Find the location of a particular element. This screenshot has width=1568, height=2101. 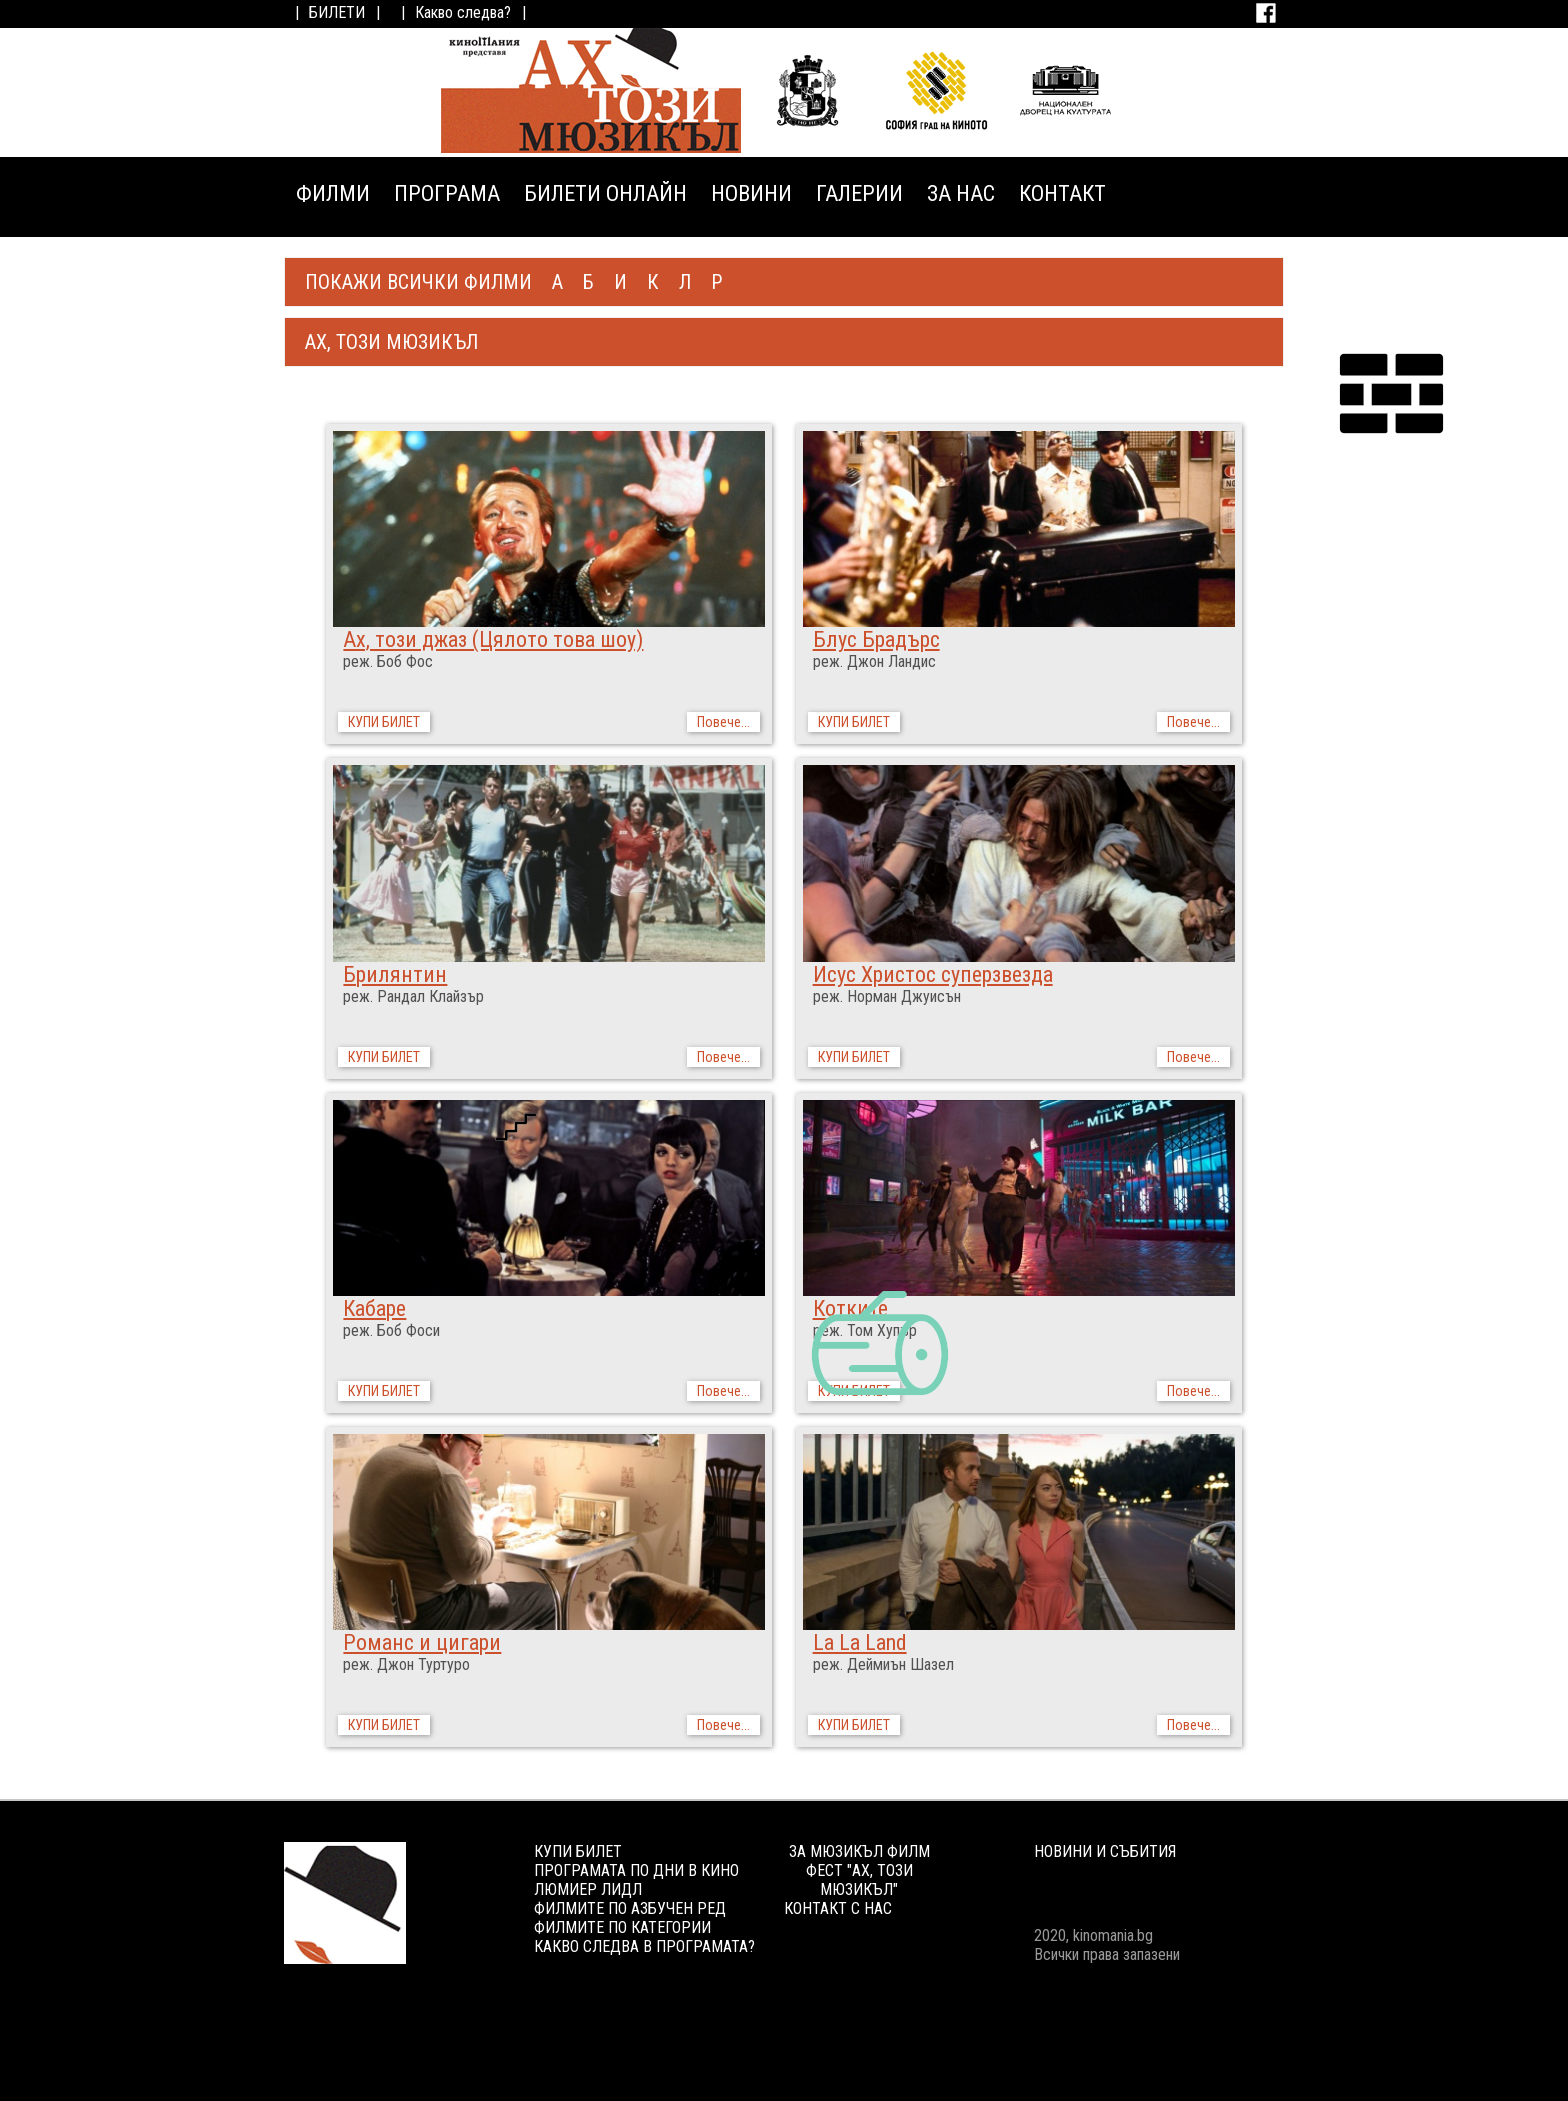

view step count or fitness progress is located at coordinates (516, 1127).